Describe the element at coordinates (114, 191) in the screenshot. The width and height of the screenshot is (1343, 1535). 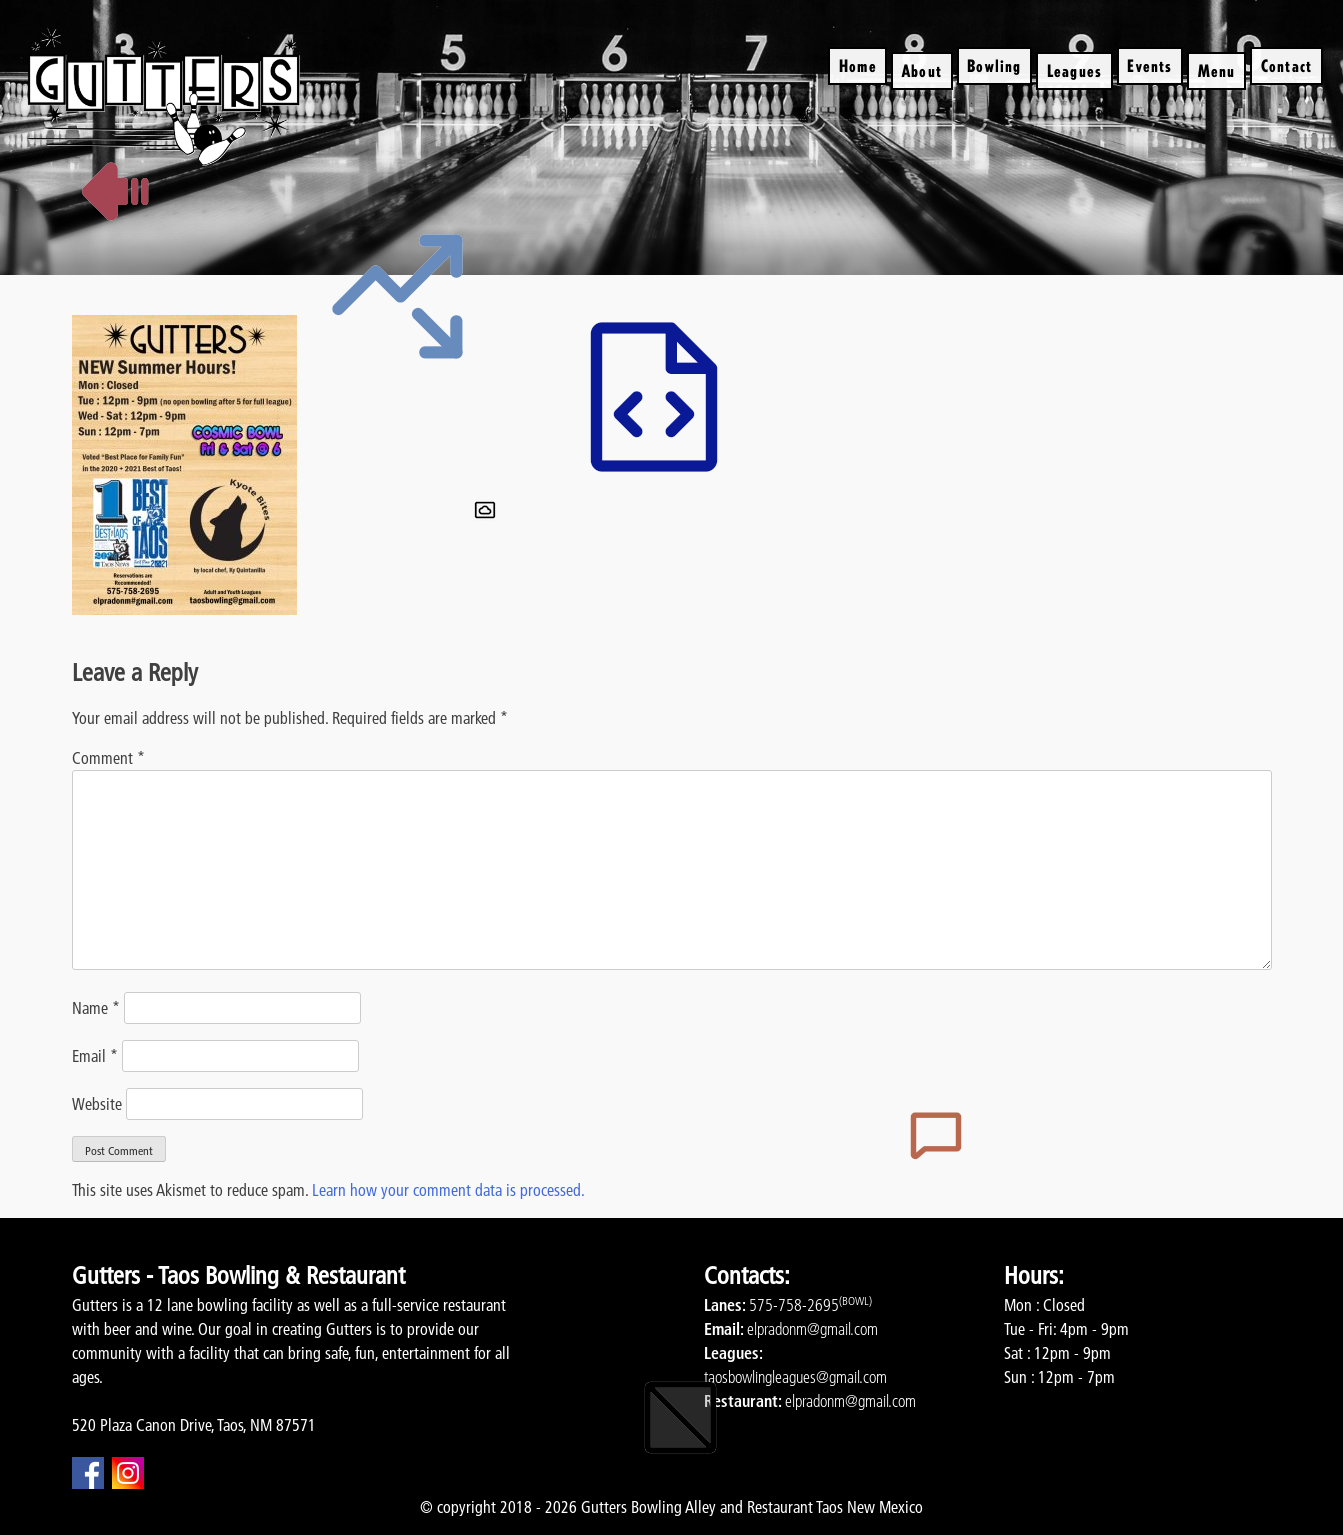
I see `go back to previous section` at that location.